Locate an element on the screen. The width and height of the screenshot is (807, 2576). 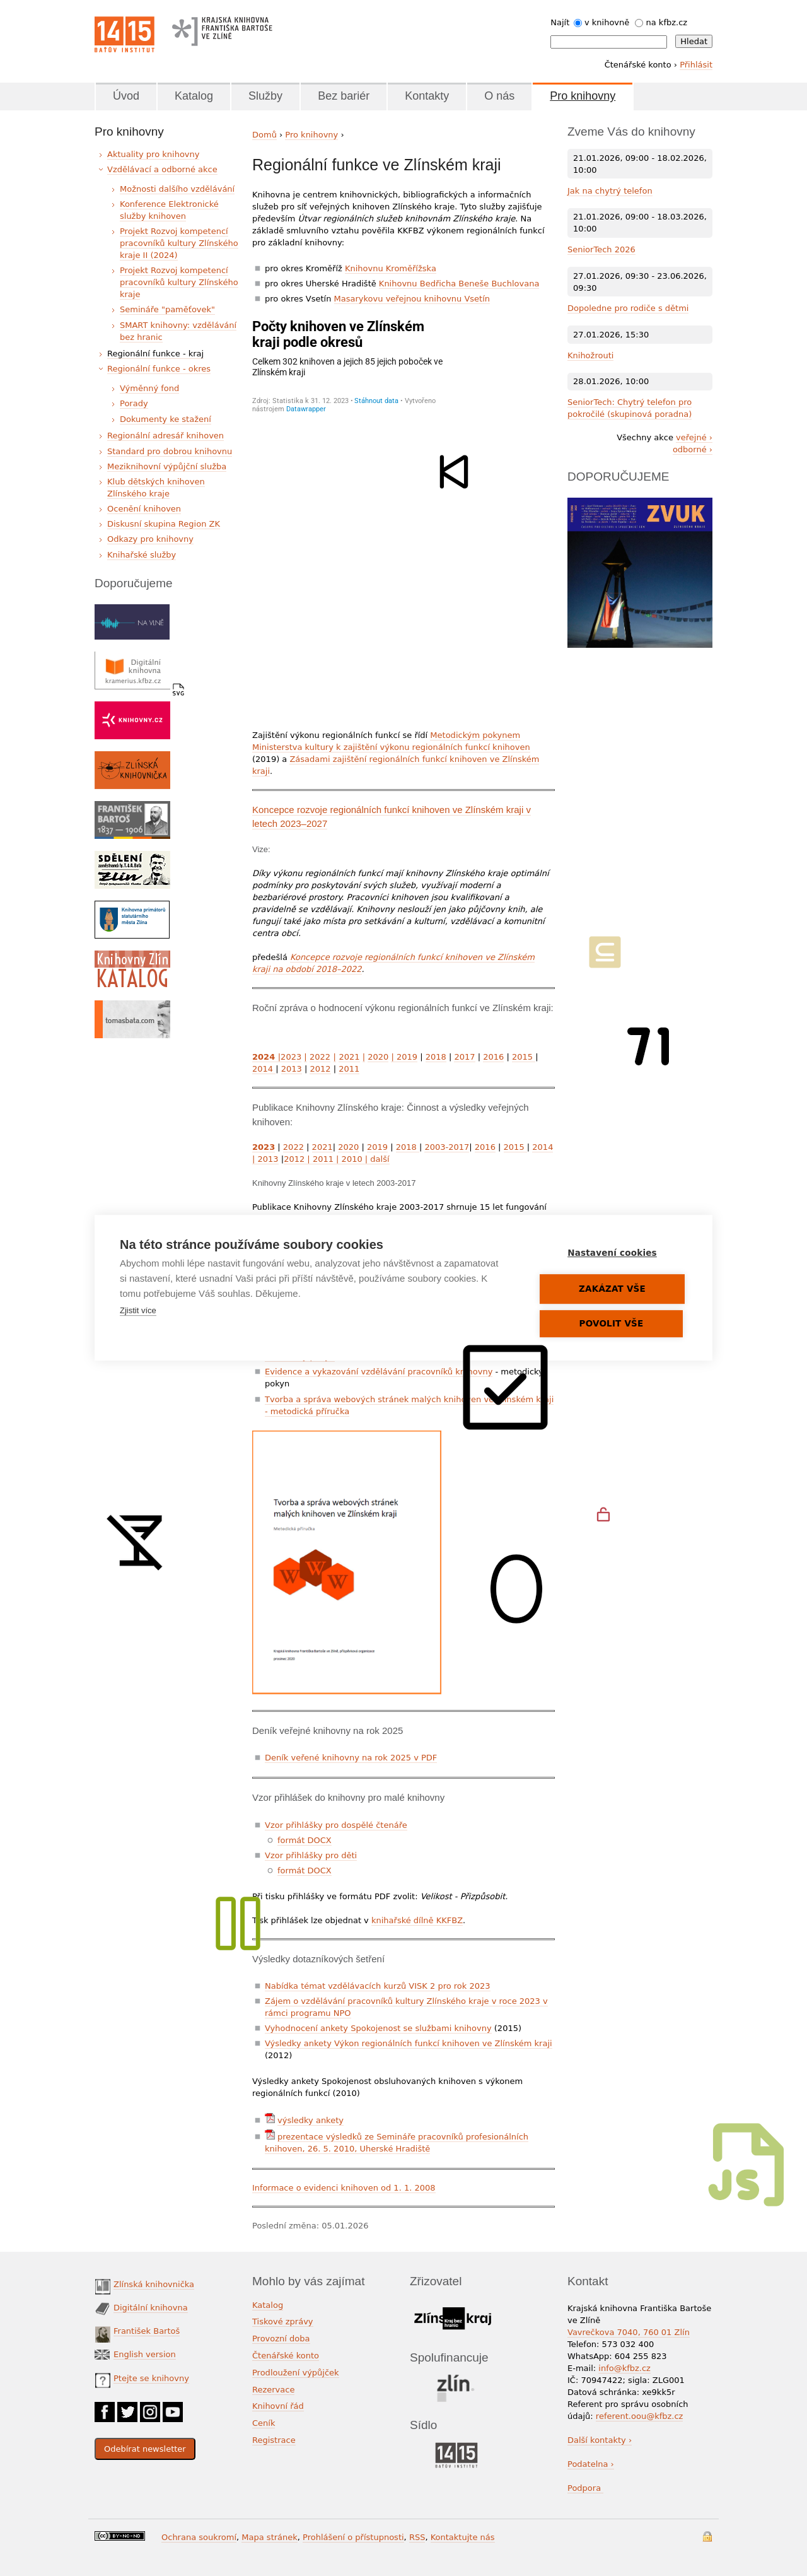
switch to column view layout is located at coordinates (238, 1923).